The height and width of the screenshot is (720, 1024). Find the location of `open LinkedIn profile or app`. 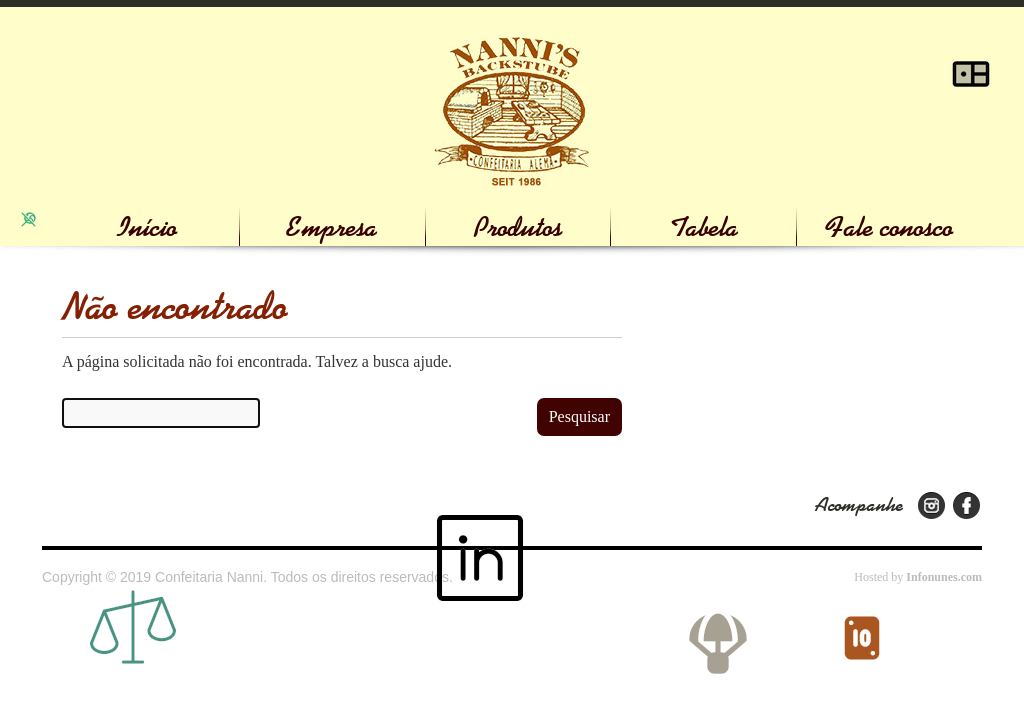

open LinkedIn profile or app is located at coordinates (480, 558).